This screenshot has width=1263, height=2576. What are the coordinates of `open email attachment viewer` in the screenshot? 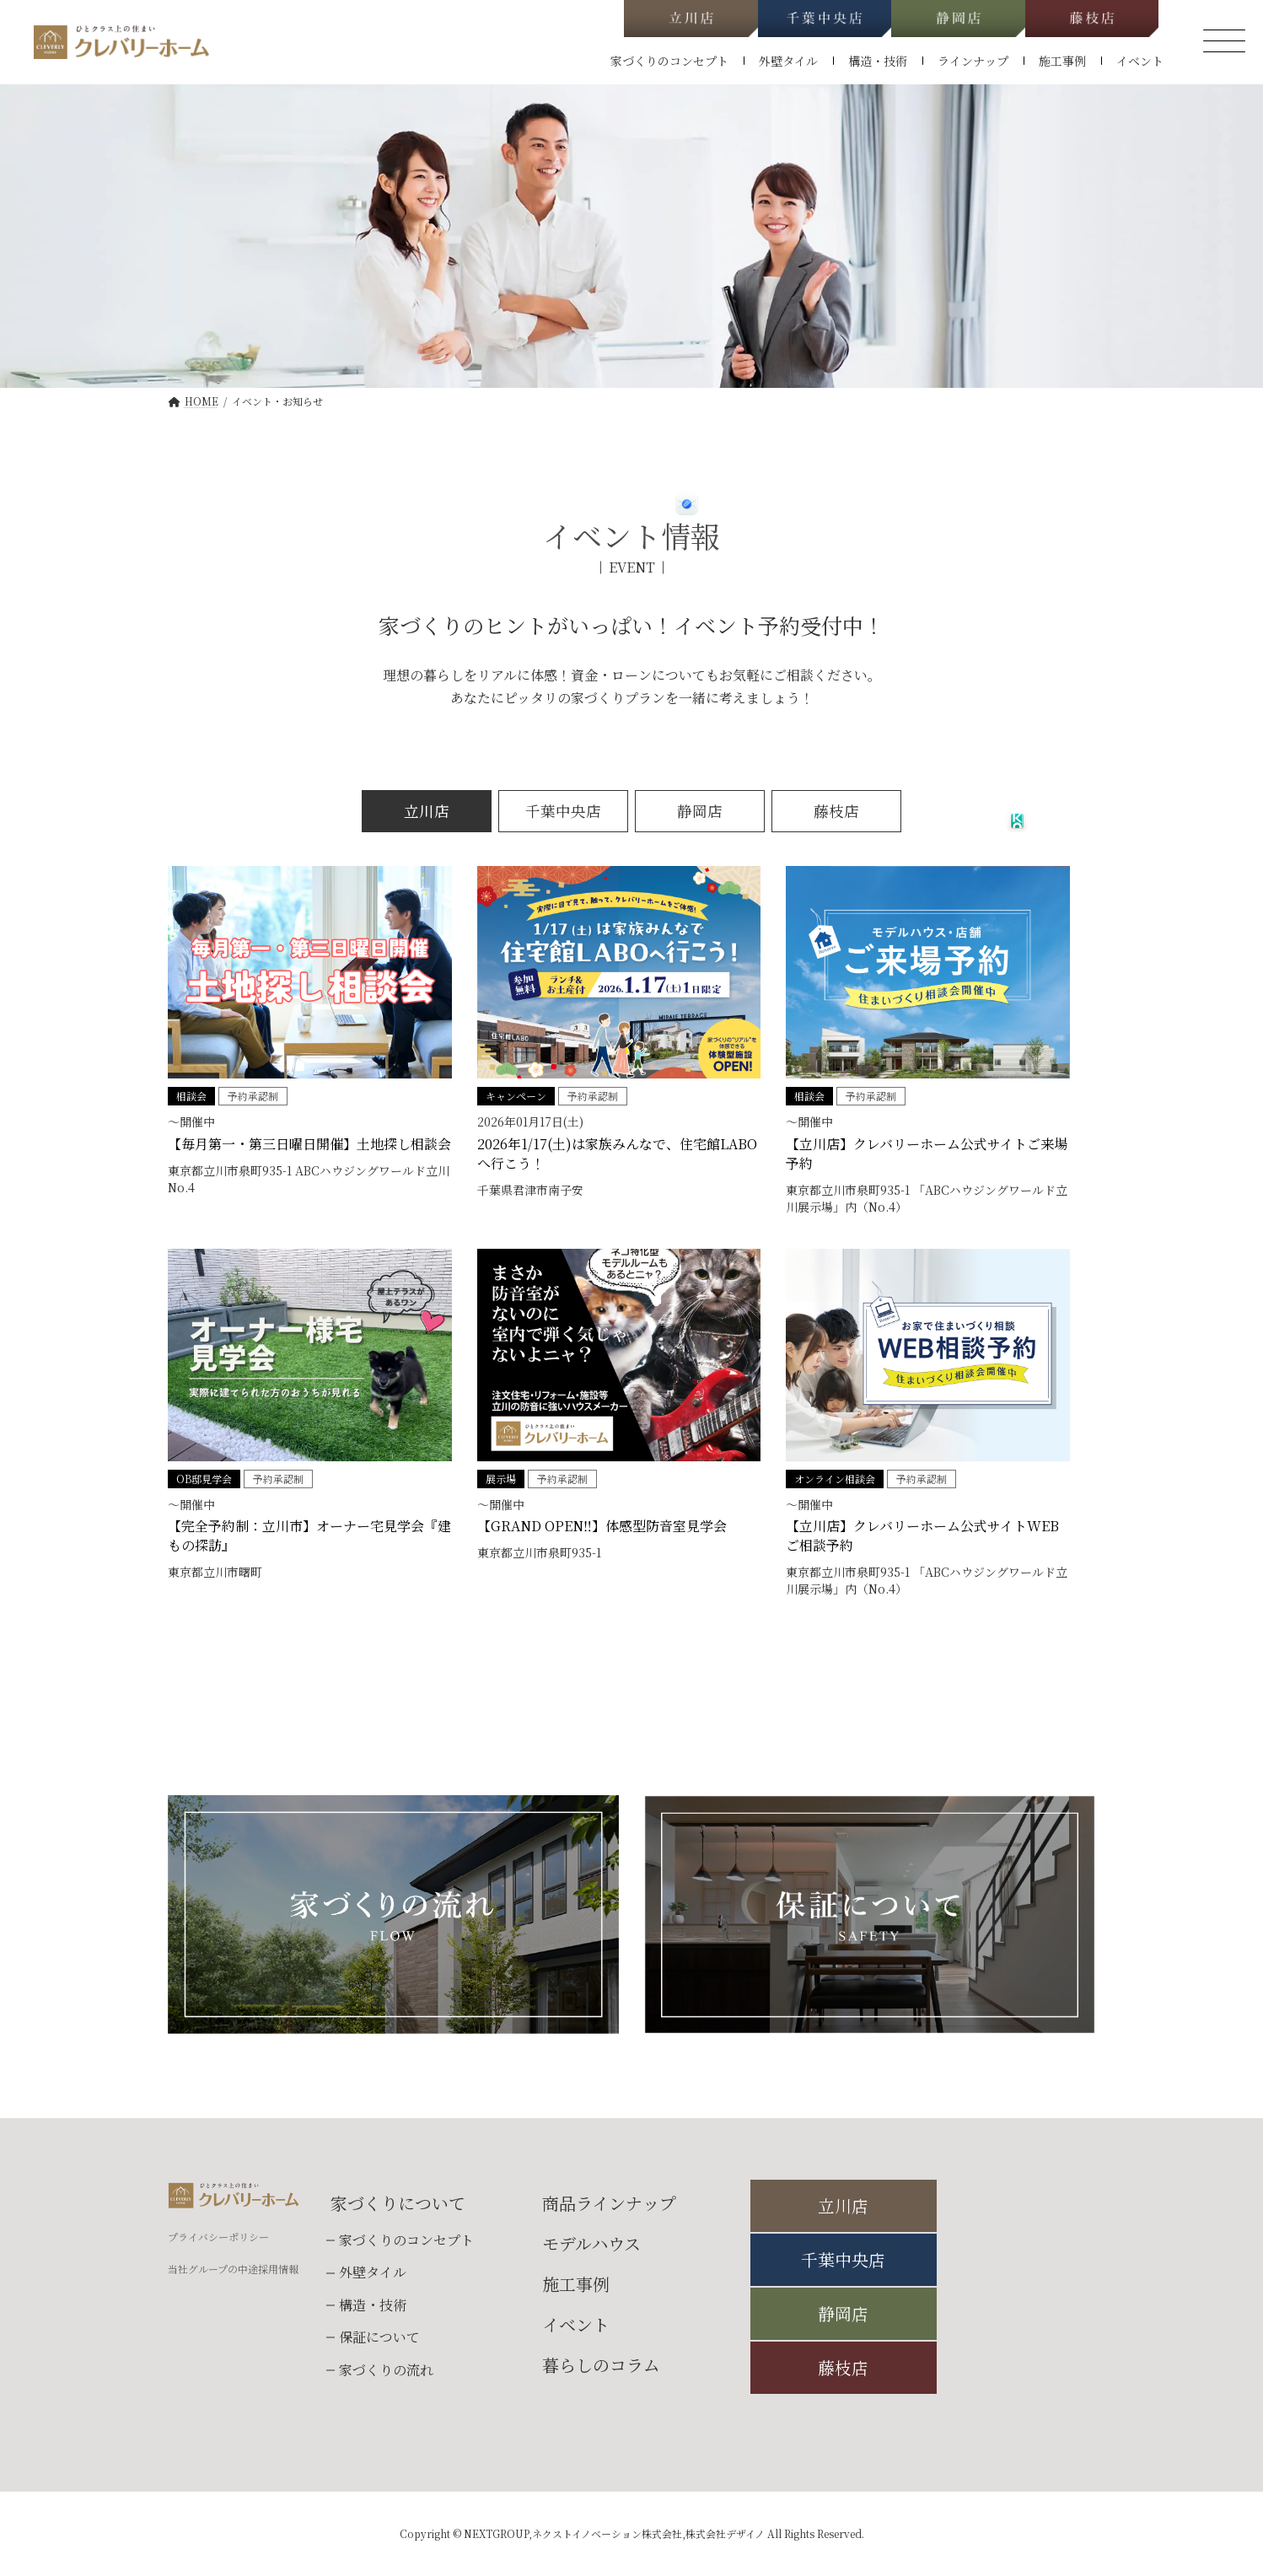 It's located at (686, 503).